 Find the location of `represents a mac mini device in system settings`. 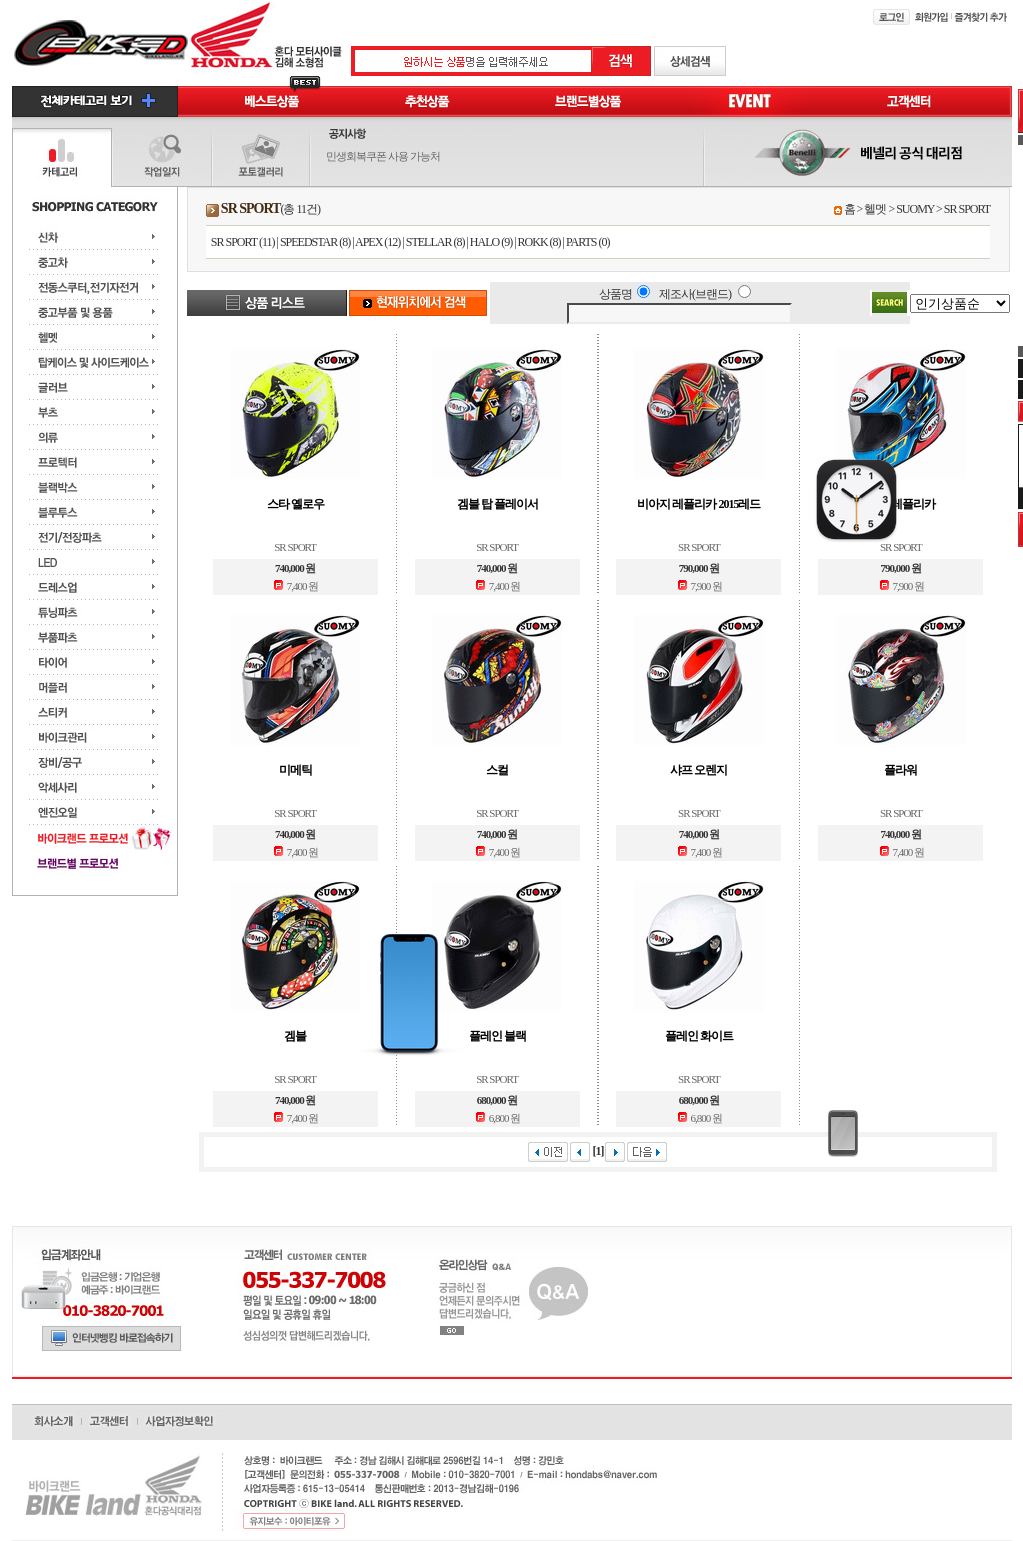

represents a mac mini device in system settings is located at coordinates (43, 1296).